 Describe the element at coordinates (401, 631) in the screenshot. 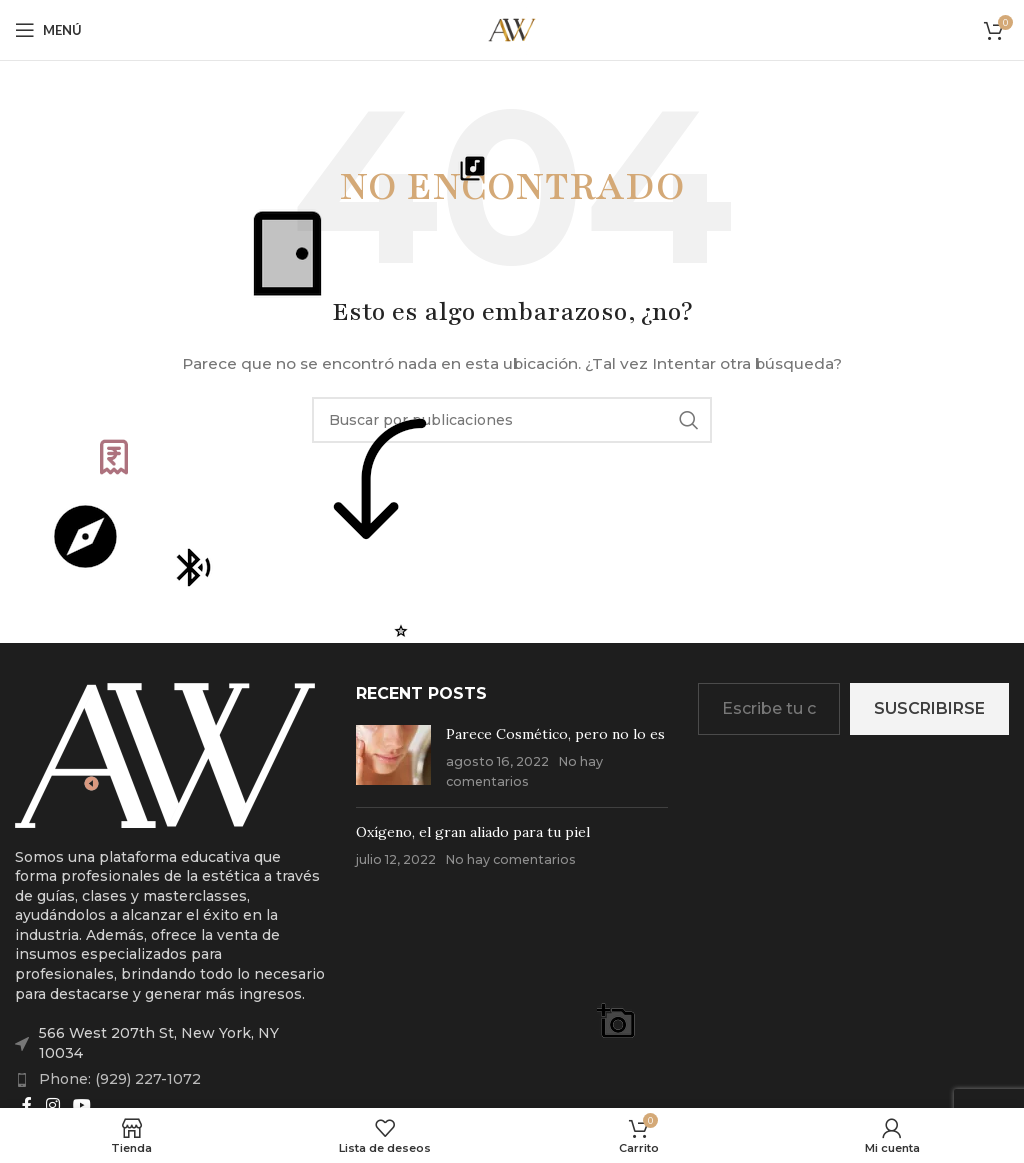

I see `add to favorites` at that location.